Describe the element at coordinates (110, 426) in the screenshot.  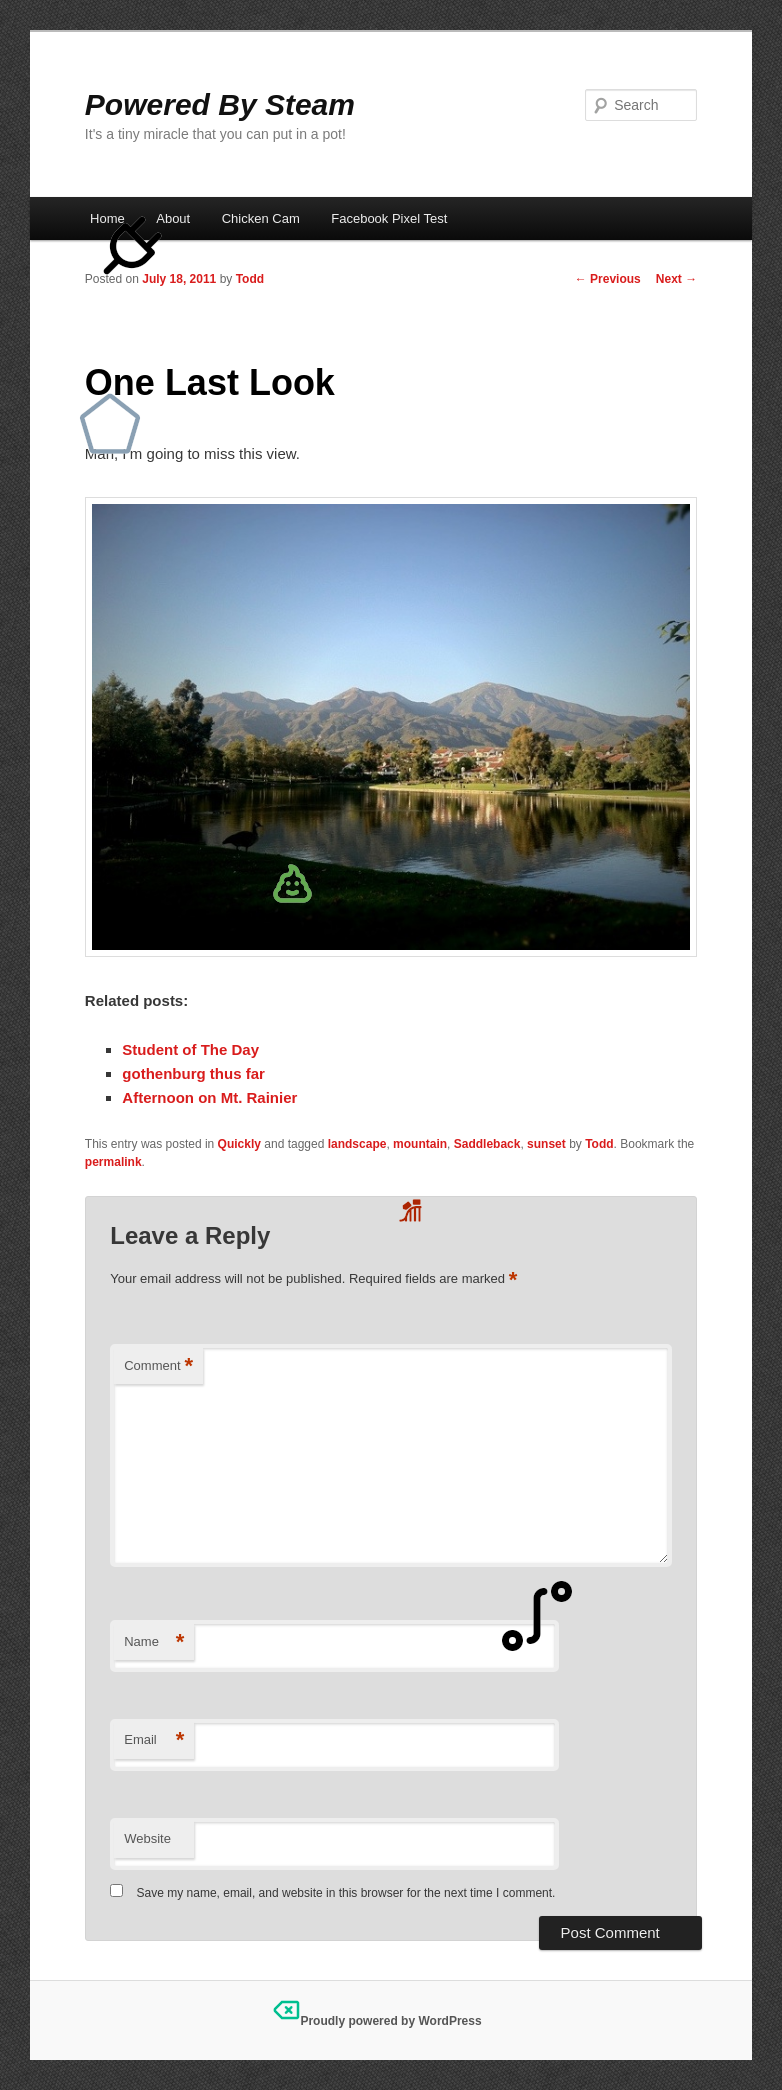
I see `select pentagon shape tool` at that location.